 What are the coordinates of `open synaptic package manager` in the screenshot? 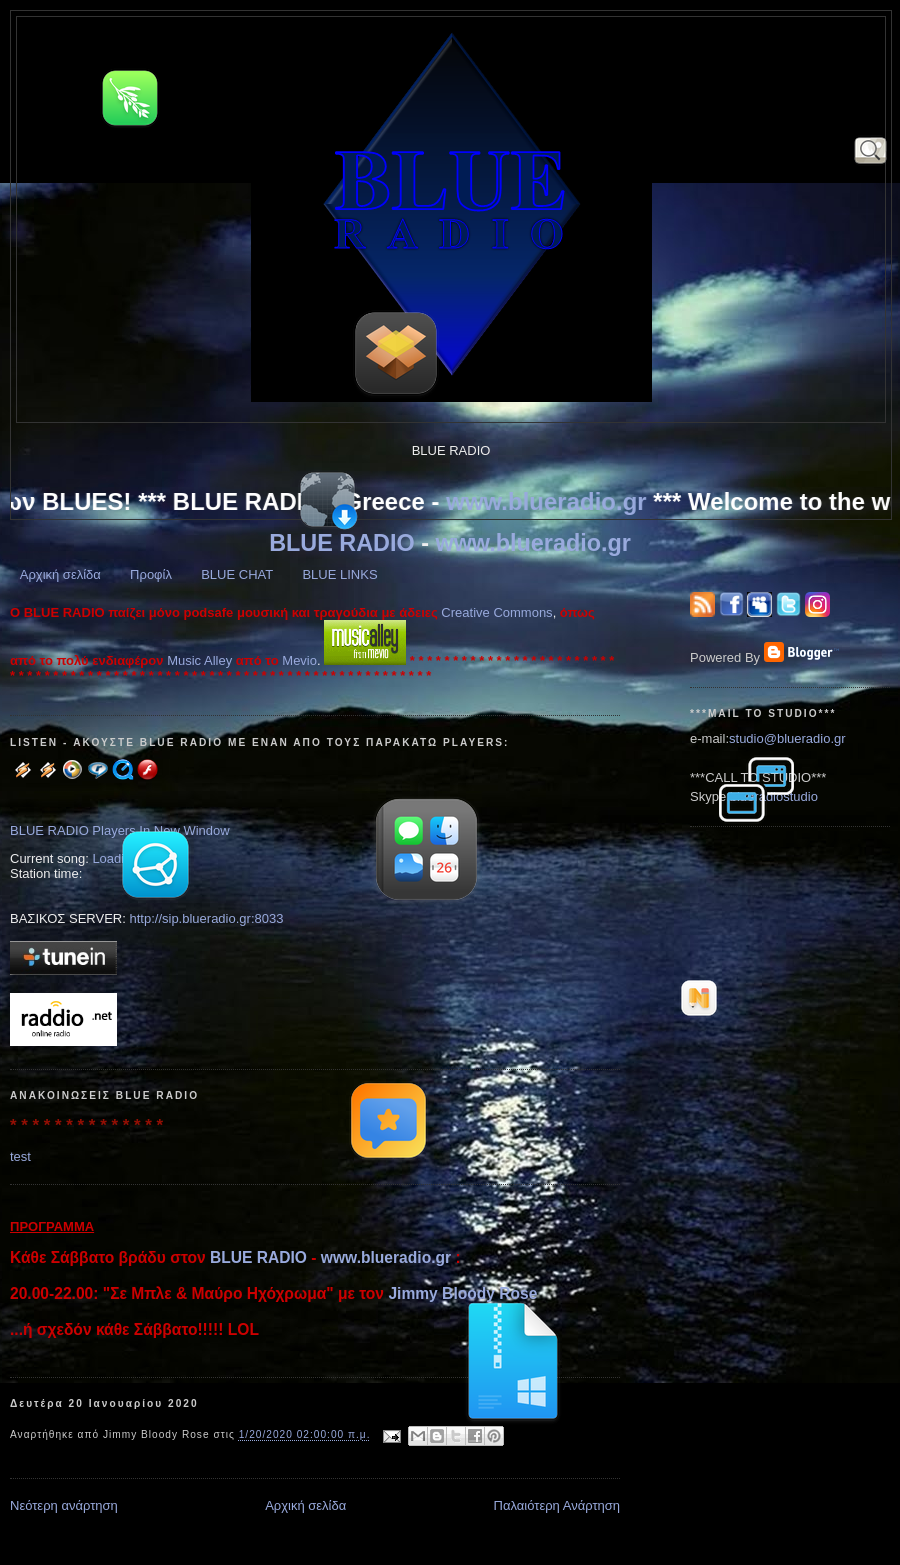 It's located at (396, 353).